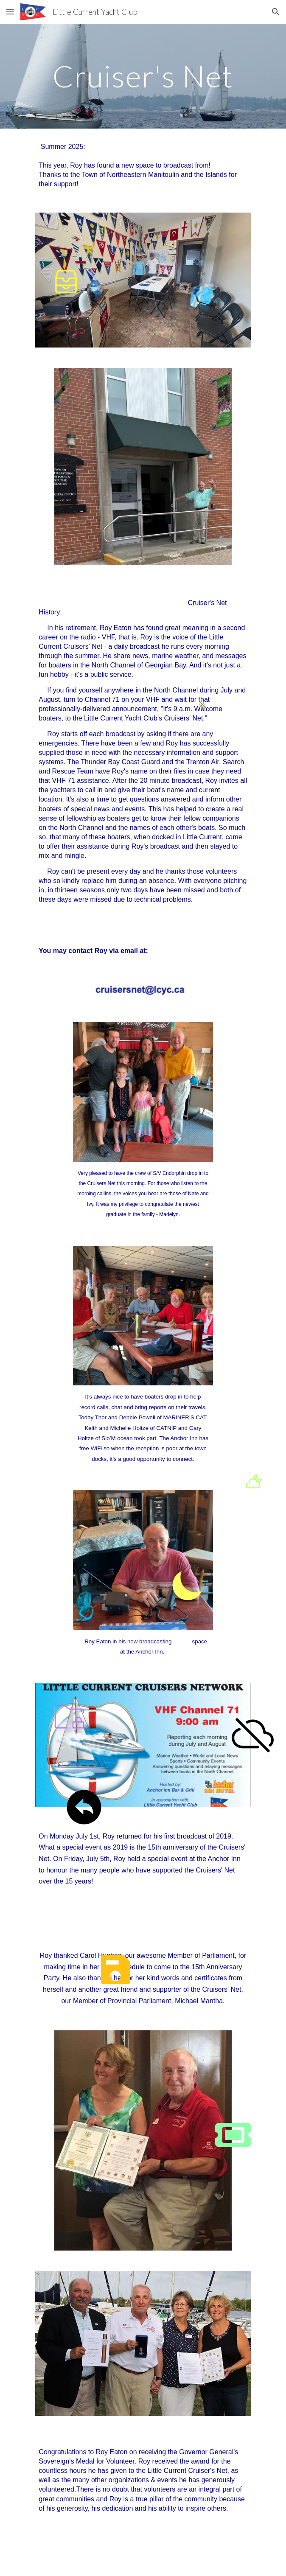 This screenshot has height=2576, width=286. What do you see at coordinates (202, 705) in the screenshot?
I see `mute your microphone` at bounding box center [202, 705].